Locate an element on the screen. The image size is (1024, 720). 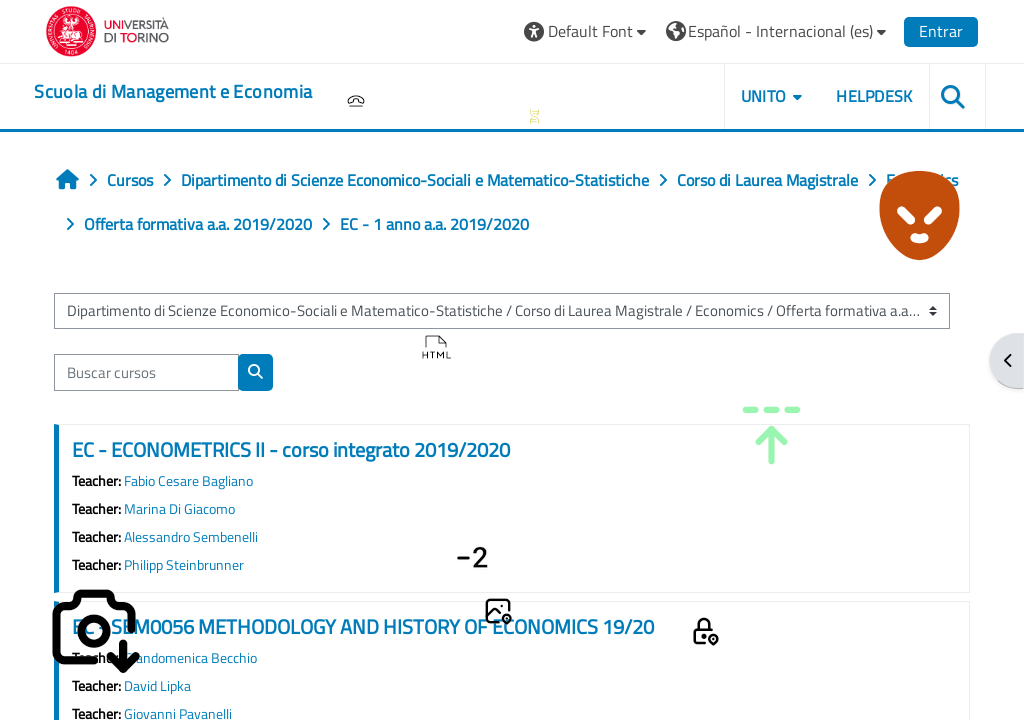
end the current phone call is located at coordinates (356, 101).